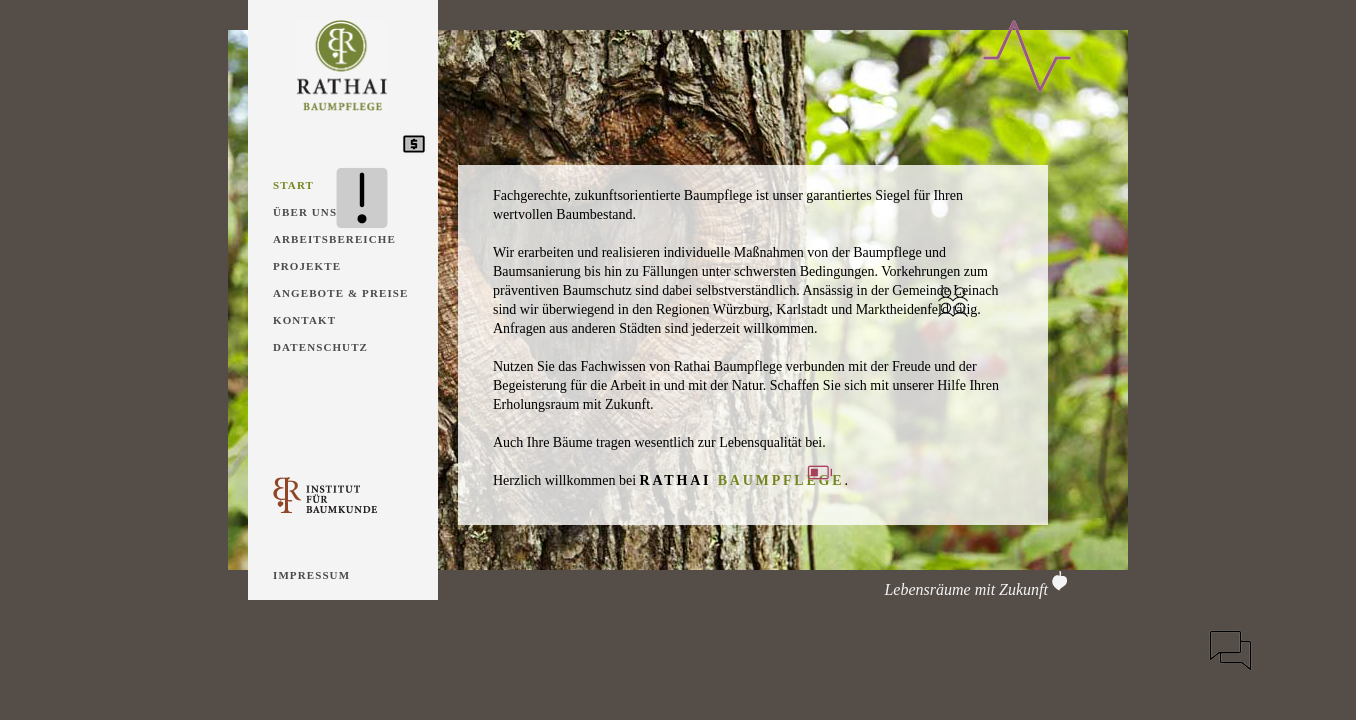 The height and width of the screenshot is (720, 1356). I want to click on find nearby ATMs or cash machines, so click(414, 144).